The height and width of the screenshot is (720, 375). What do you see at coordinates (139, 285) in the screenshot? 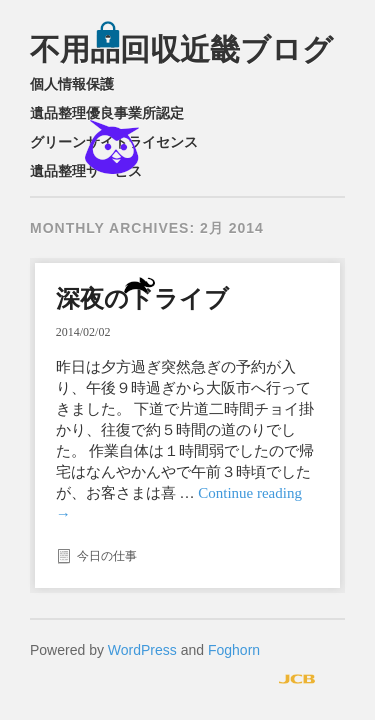
I see `animal planet brand logo` at bounding box center [139, 285].